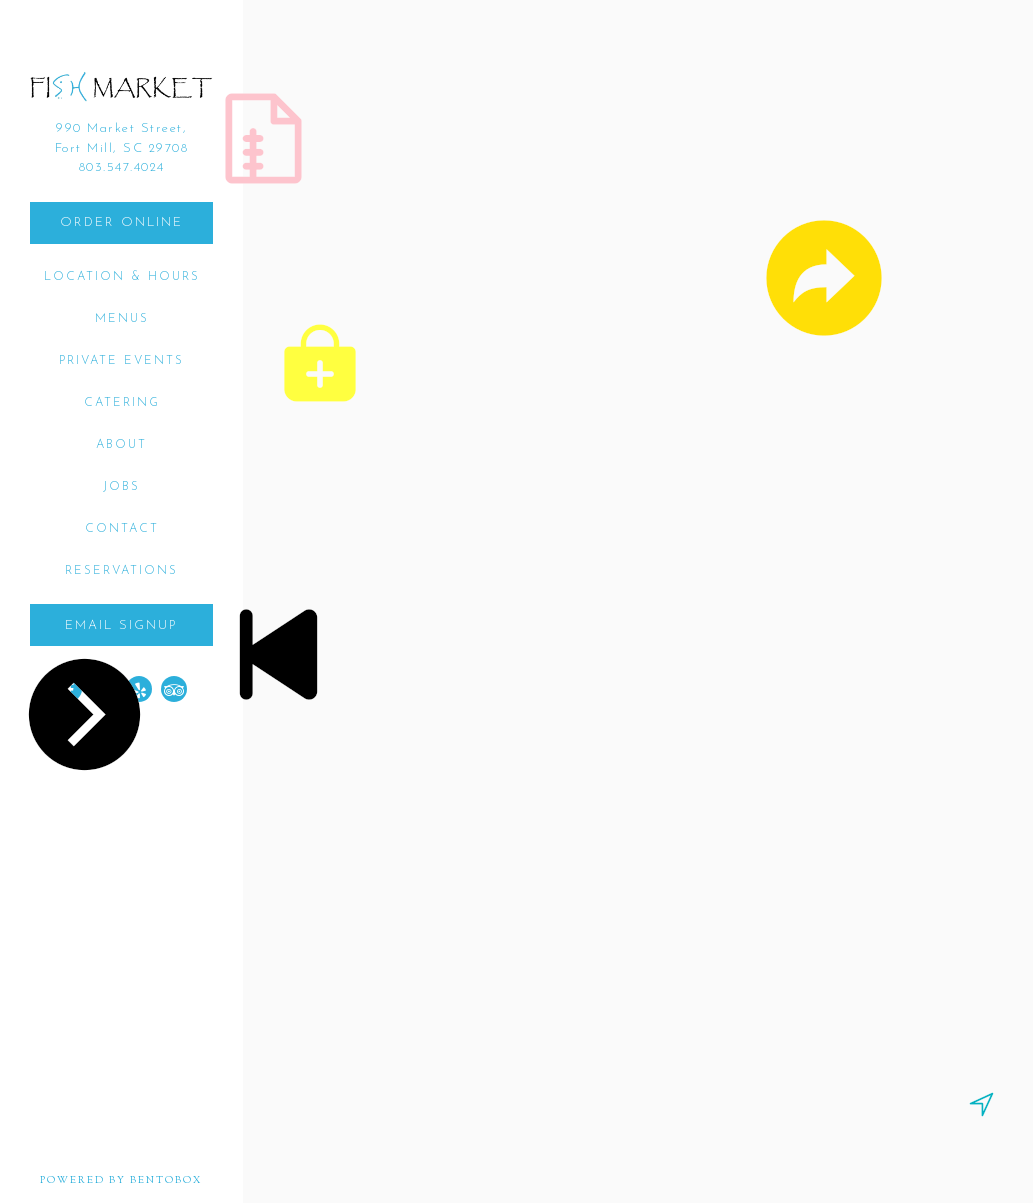 Image resolution: width=1033 pixels, height=1203 pixels. What do you see at coordinates (263, 138) in the screenshot?
I see `access compressed or archived files` at bounding box center [263, 138].